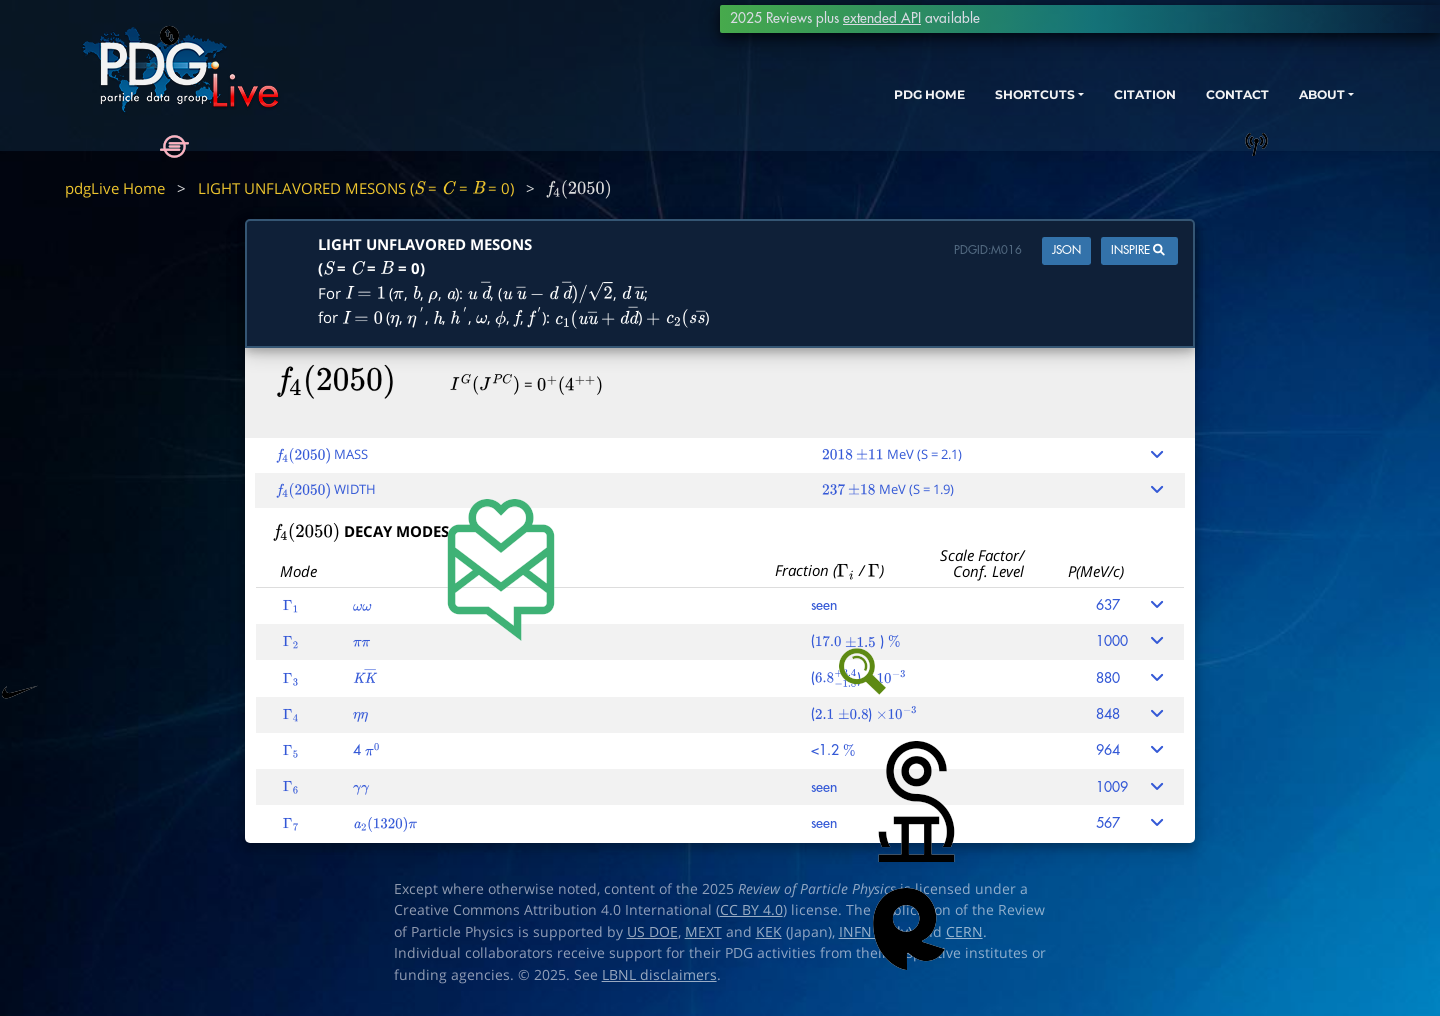 The width and height of the screenshot is (1440, 1016). Describe the element at coordinates (909, 929) in the screenshot. I see `open the Rapid API platform` at that location.